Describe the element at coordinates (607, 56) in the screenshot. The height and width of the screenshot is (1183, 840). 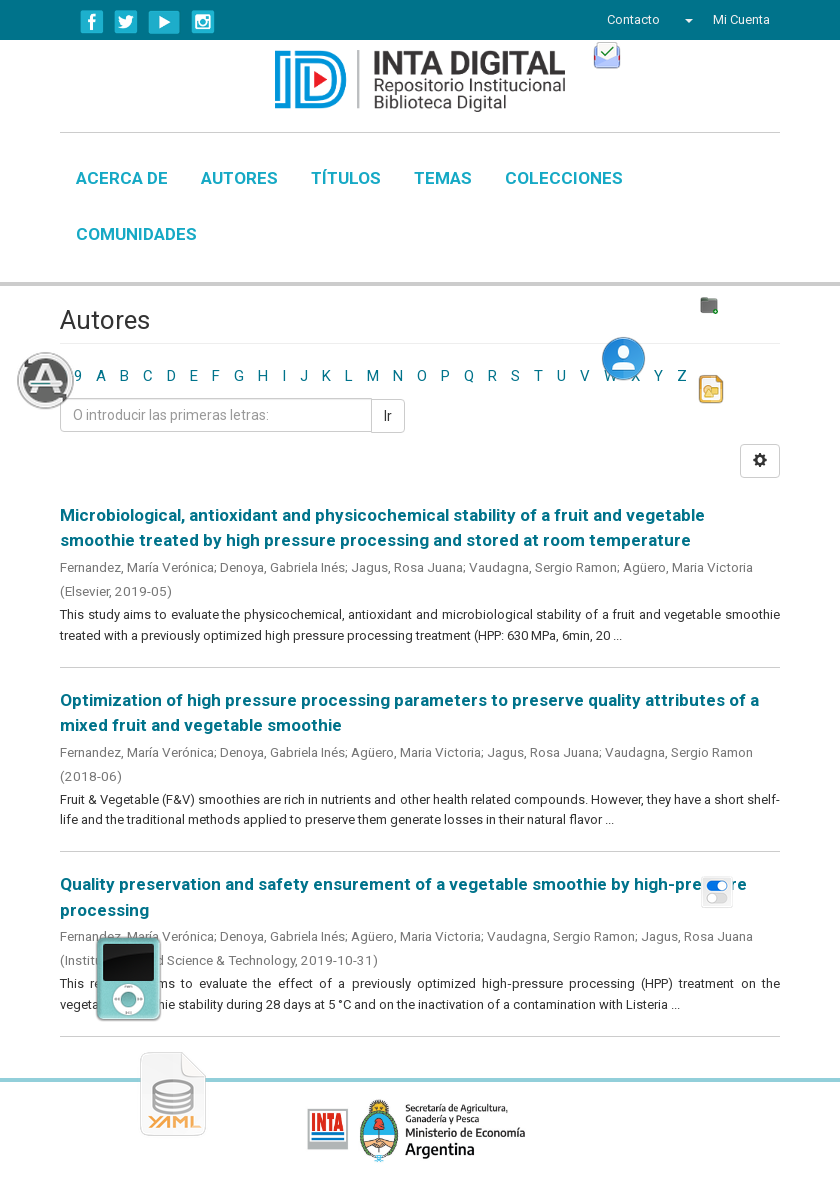
I see `mark email as not junk or spam` at that location.